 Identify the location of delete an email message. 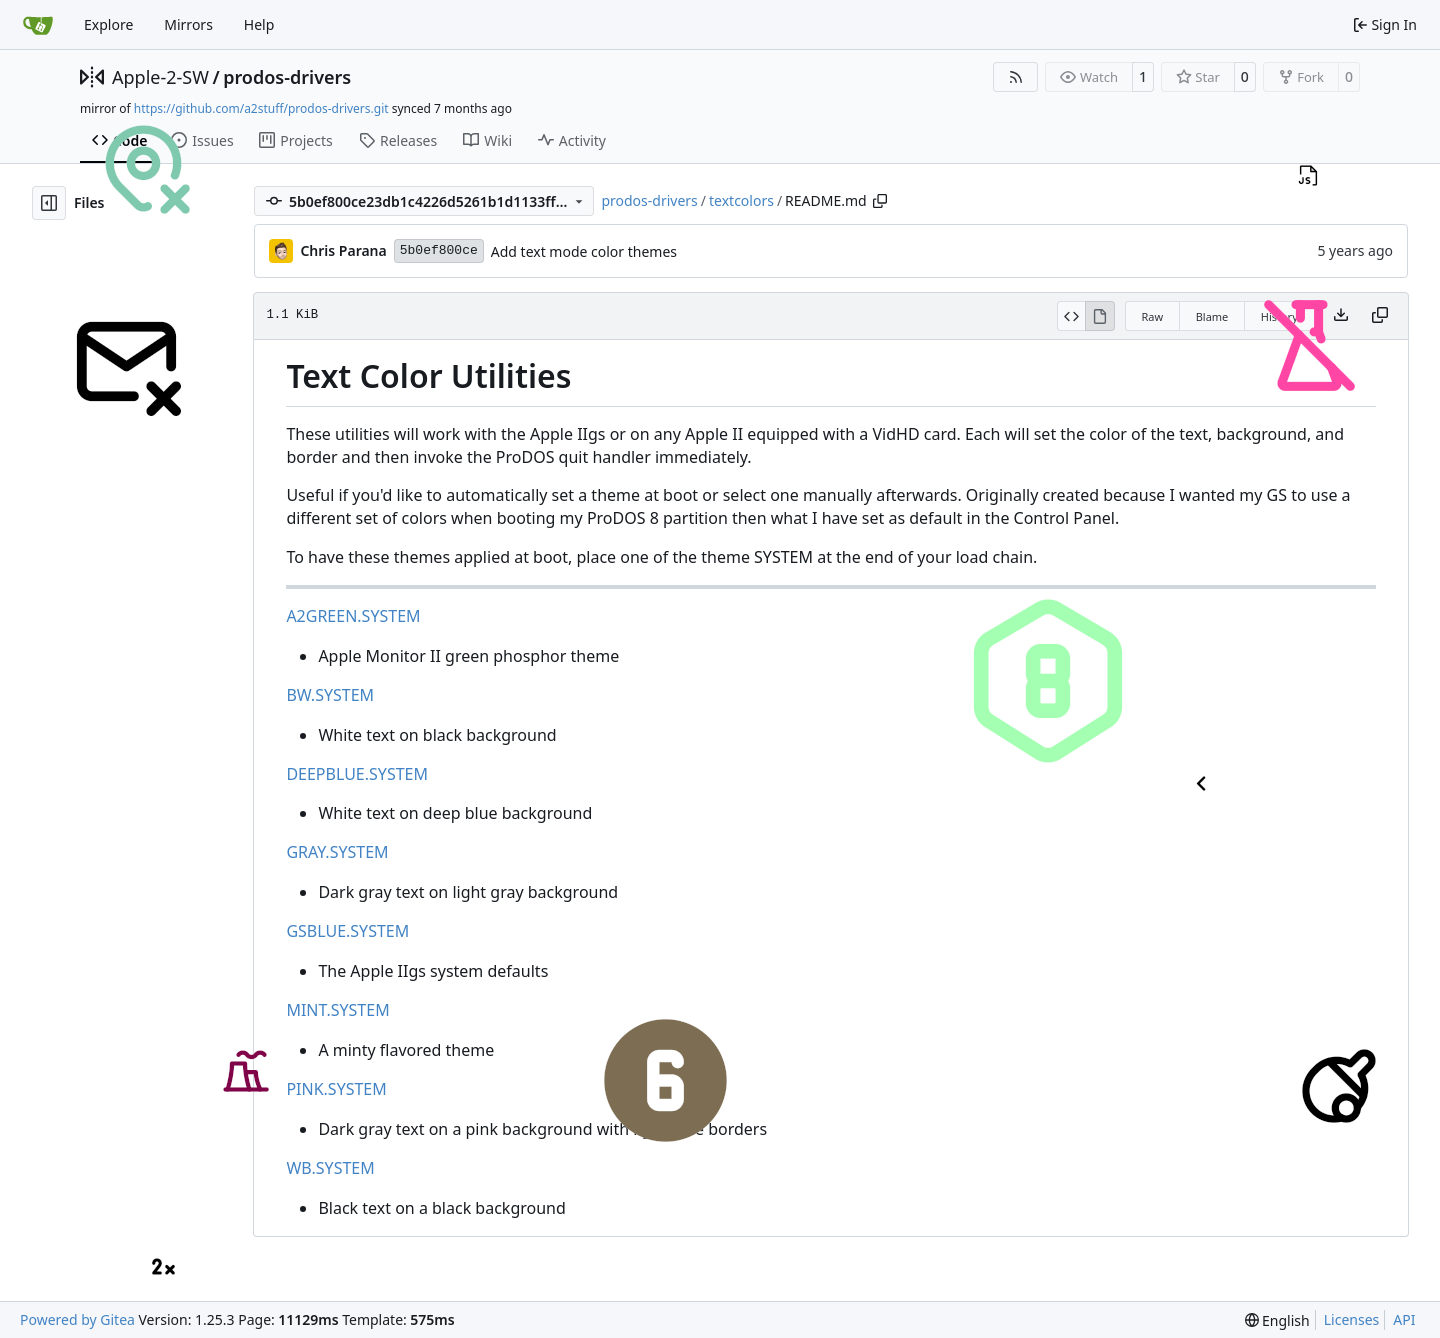
(126, 361).